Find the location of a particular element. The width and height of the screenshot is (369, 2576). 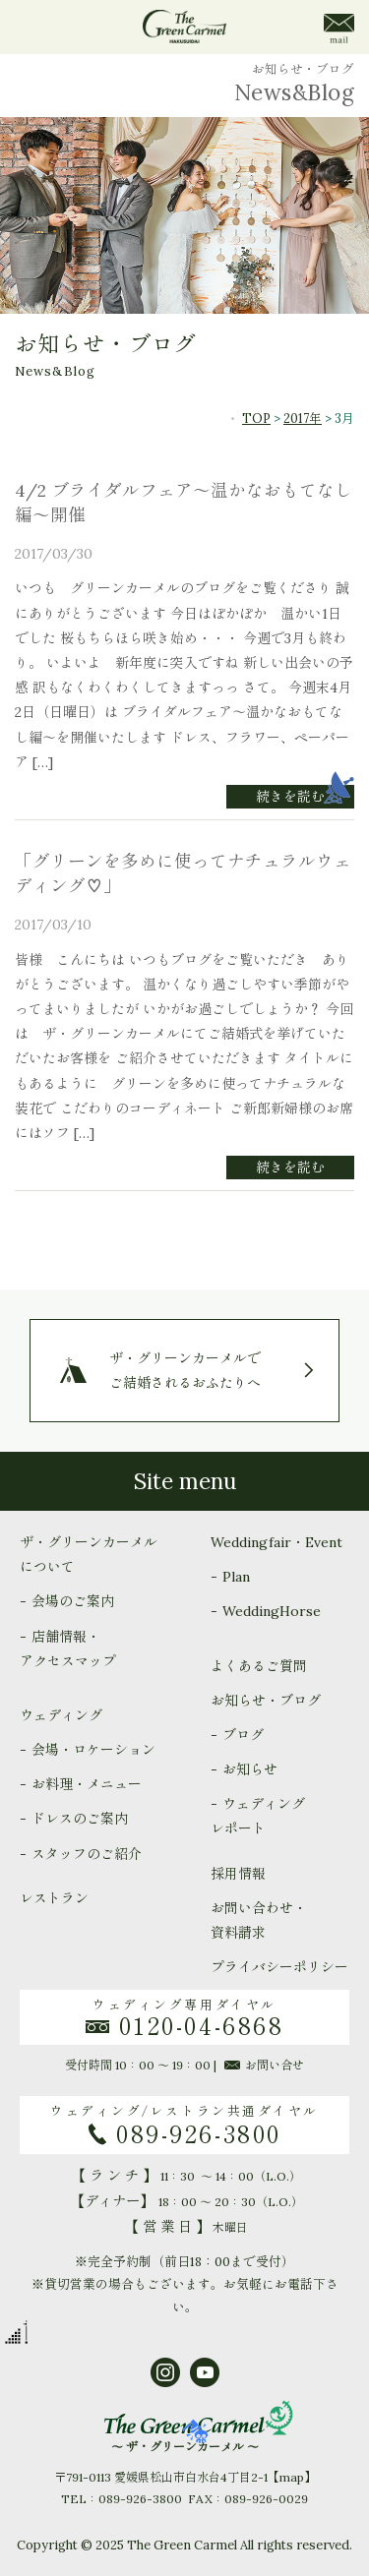

reach the end of a level or stage is located at coordinates (17, 2332).